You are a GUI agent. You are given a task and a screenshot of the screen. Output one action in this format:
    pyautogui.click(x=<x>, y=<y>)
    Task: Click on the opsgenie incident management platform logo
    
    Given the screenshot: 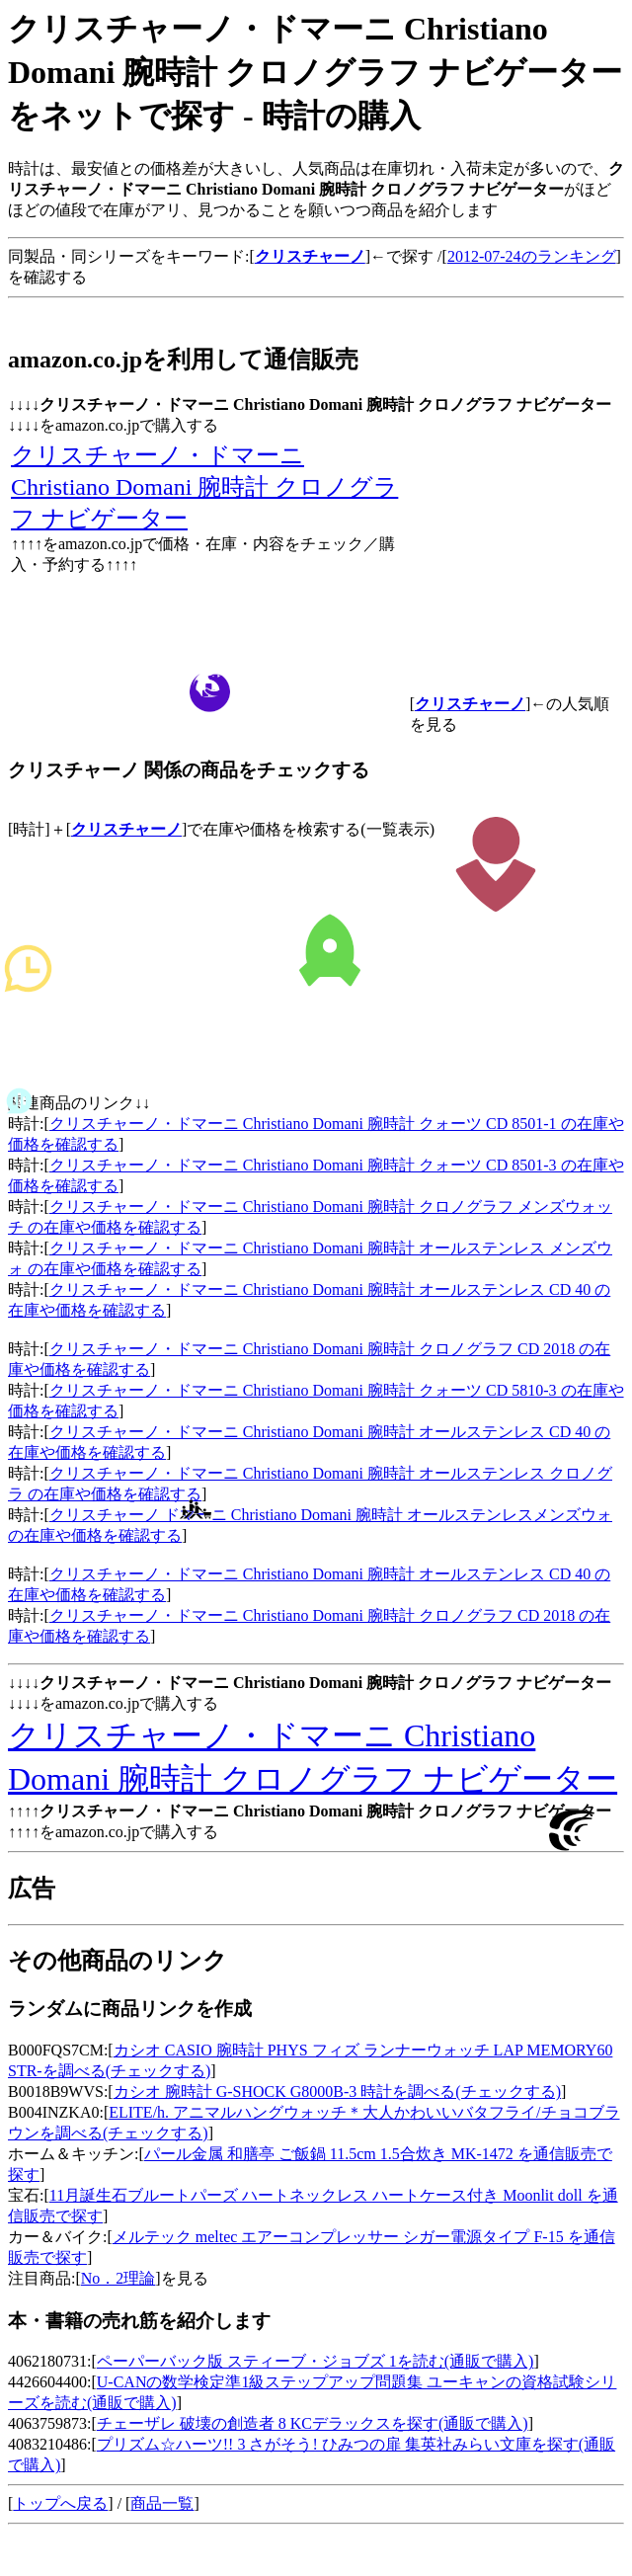 What is the action you would take?
    pyautogui.click(x=496, y=864)
    